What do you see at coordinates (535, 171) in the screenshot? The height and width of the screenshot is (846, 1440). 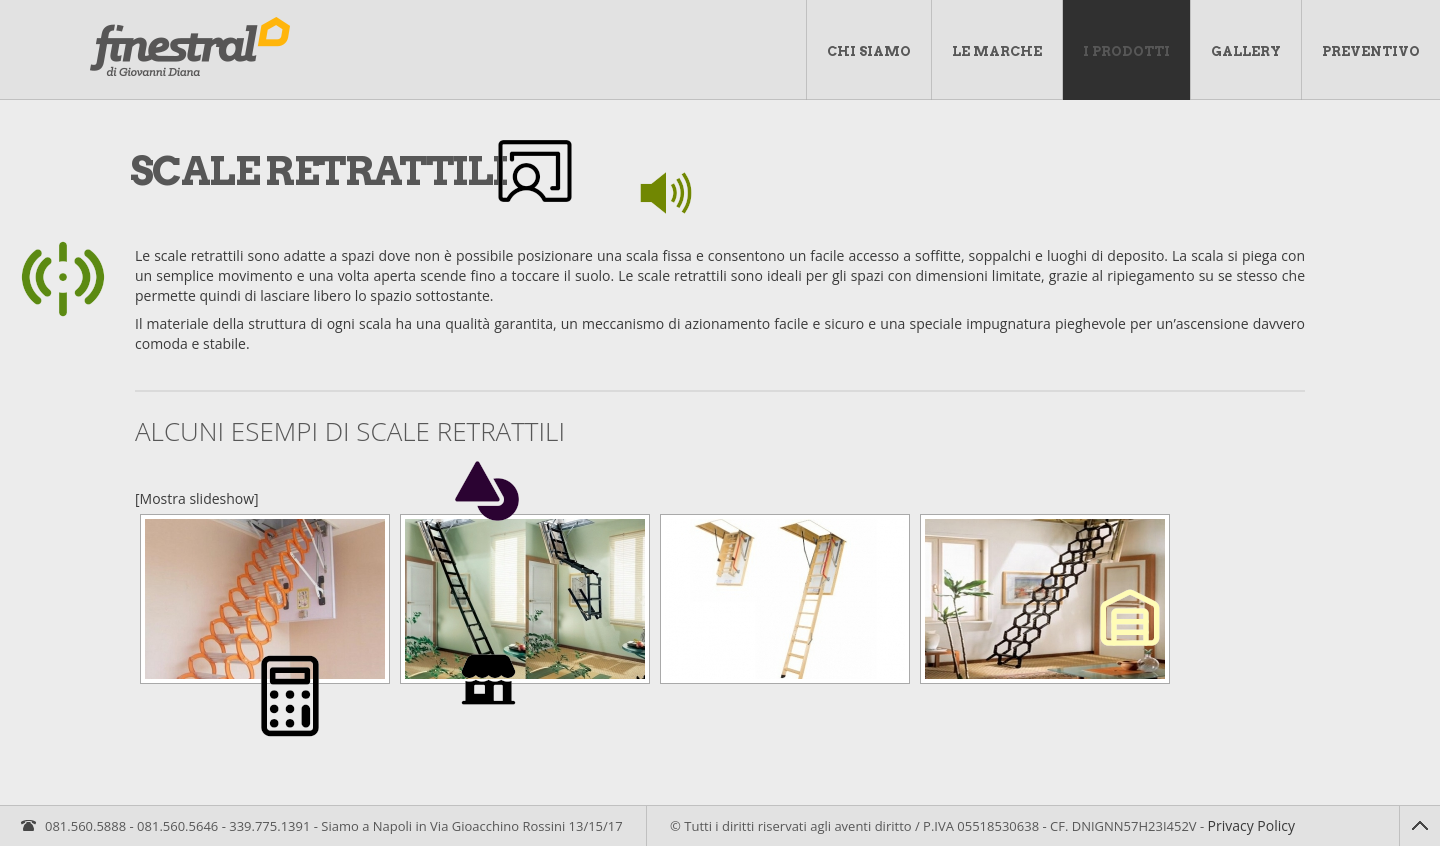 I see `access teaching or presentation tools` at bounding box center [535, 171].